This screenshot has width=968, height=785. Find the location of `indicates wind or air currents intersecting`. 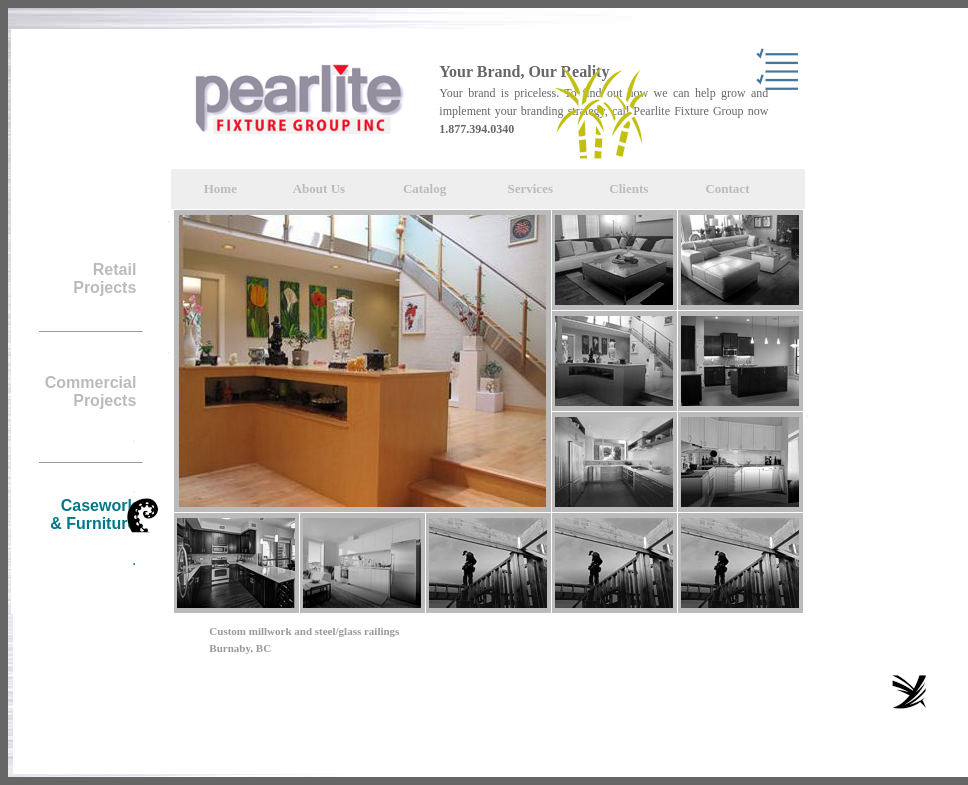

indicates wind or air currents intersecting is located at coordinates (909, 692).